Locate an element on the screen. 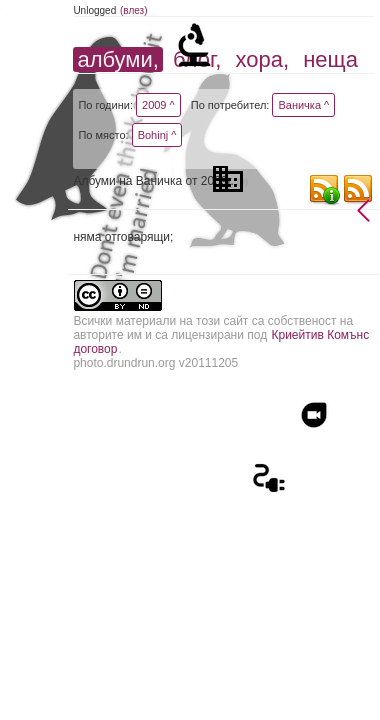 The height and width of the screenshot is (720, 380). access biotech or laboratory features is located at coordinates (194, 45).